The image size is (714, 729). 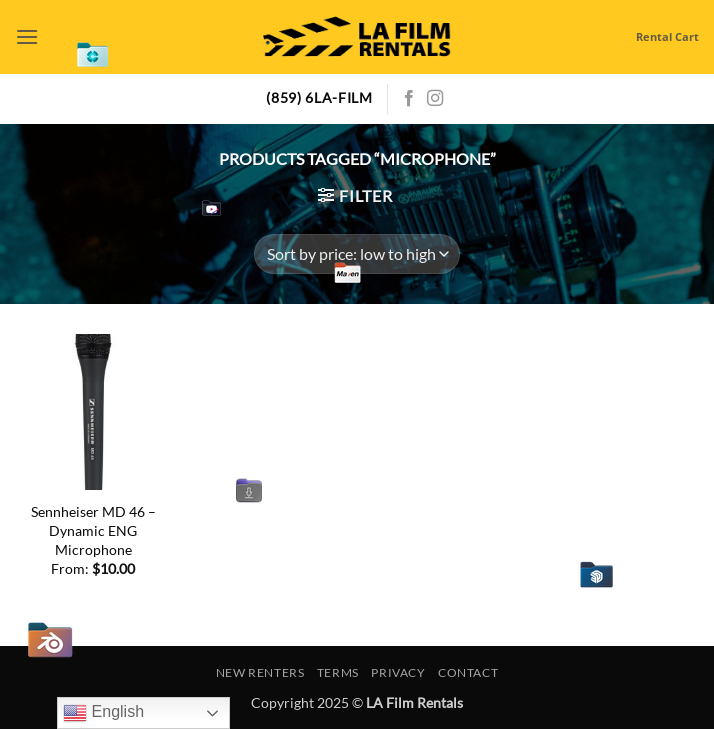 I want to click on open your downloads folder, so click(x=249, y=490).